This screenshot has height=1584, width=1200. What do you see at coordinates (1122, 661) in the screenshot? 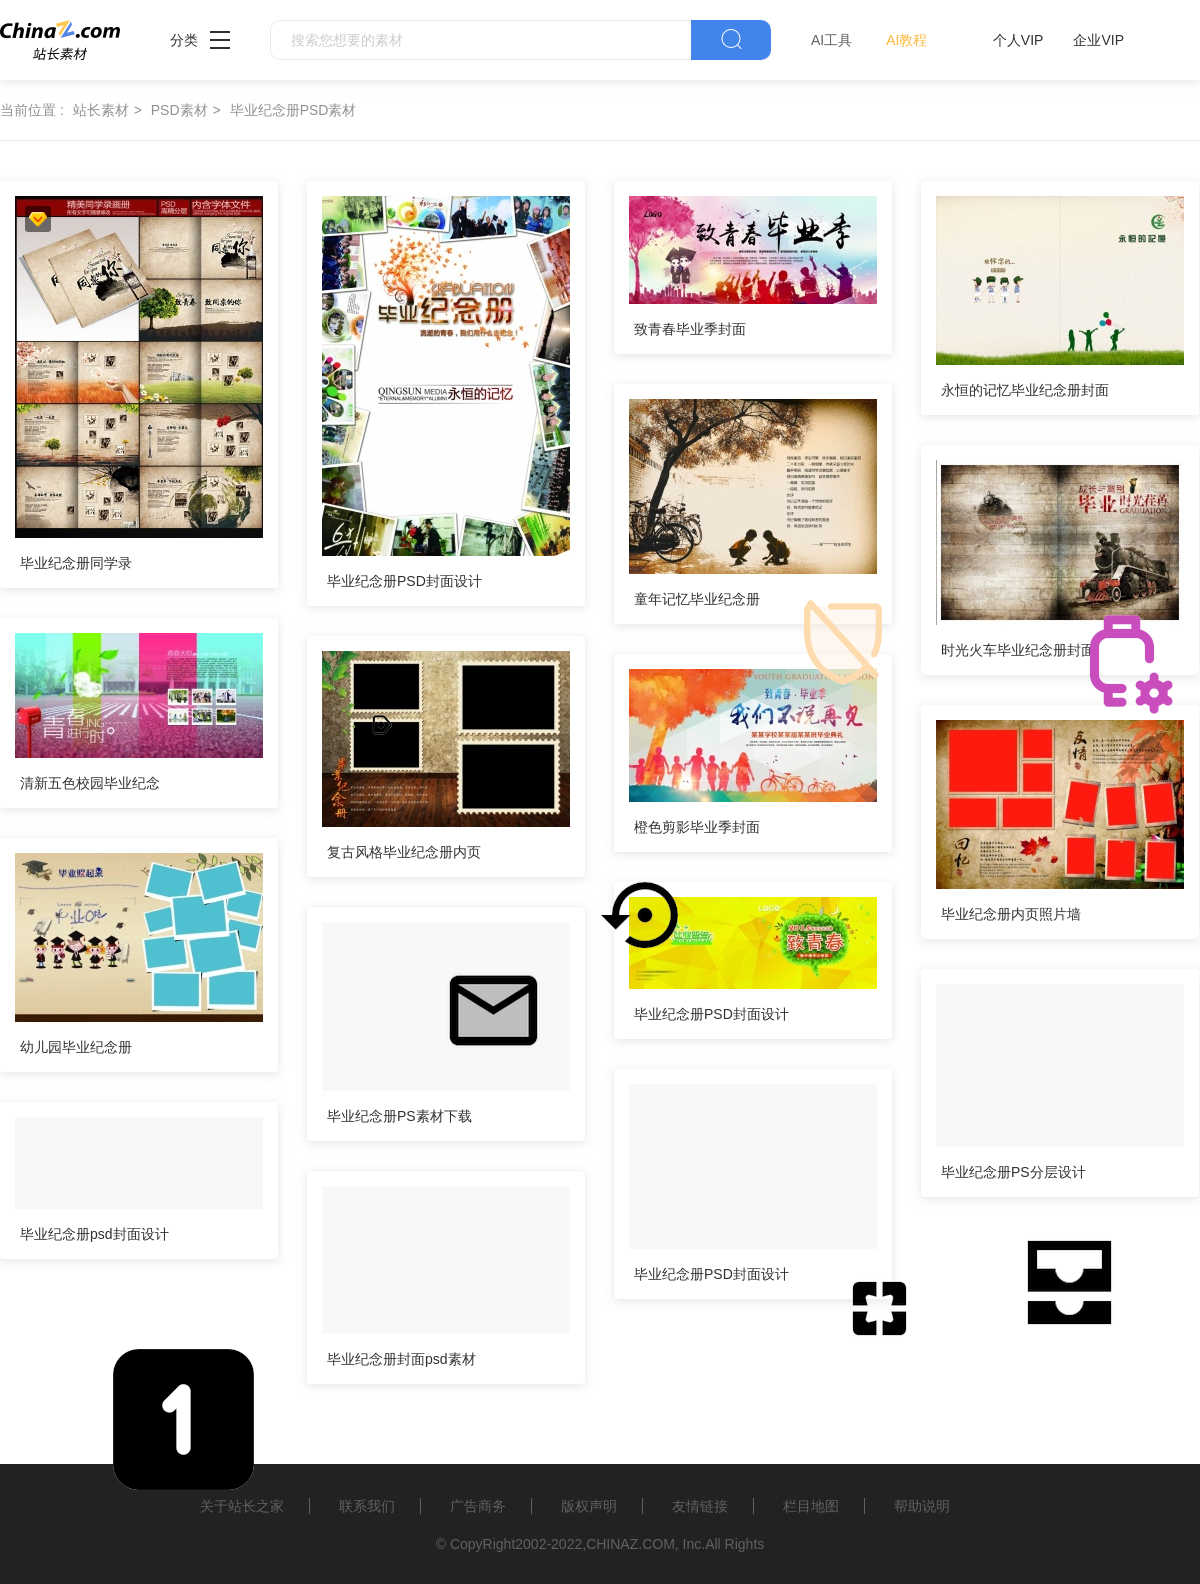
I see `access smartwatch settings` at bounding box center [1122, 661].